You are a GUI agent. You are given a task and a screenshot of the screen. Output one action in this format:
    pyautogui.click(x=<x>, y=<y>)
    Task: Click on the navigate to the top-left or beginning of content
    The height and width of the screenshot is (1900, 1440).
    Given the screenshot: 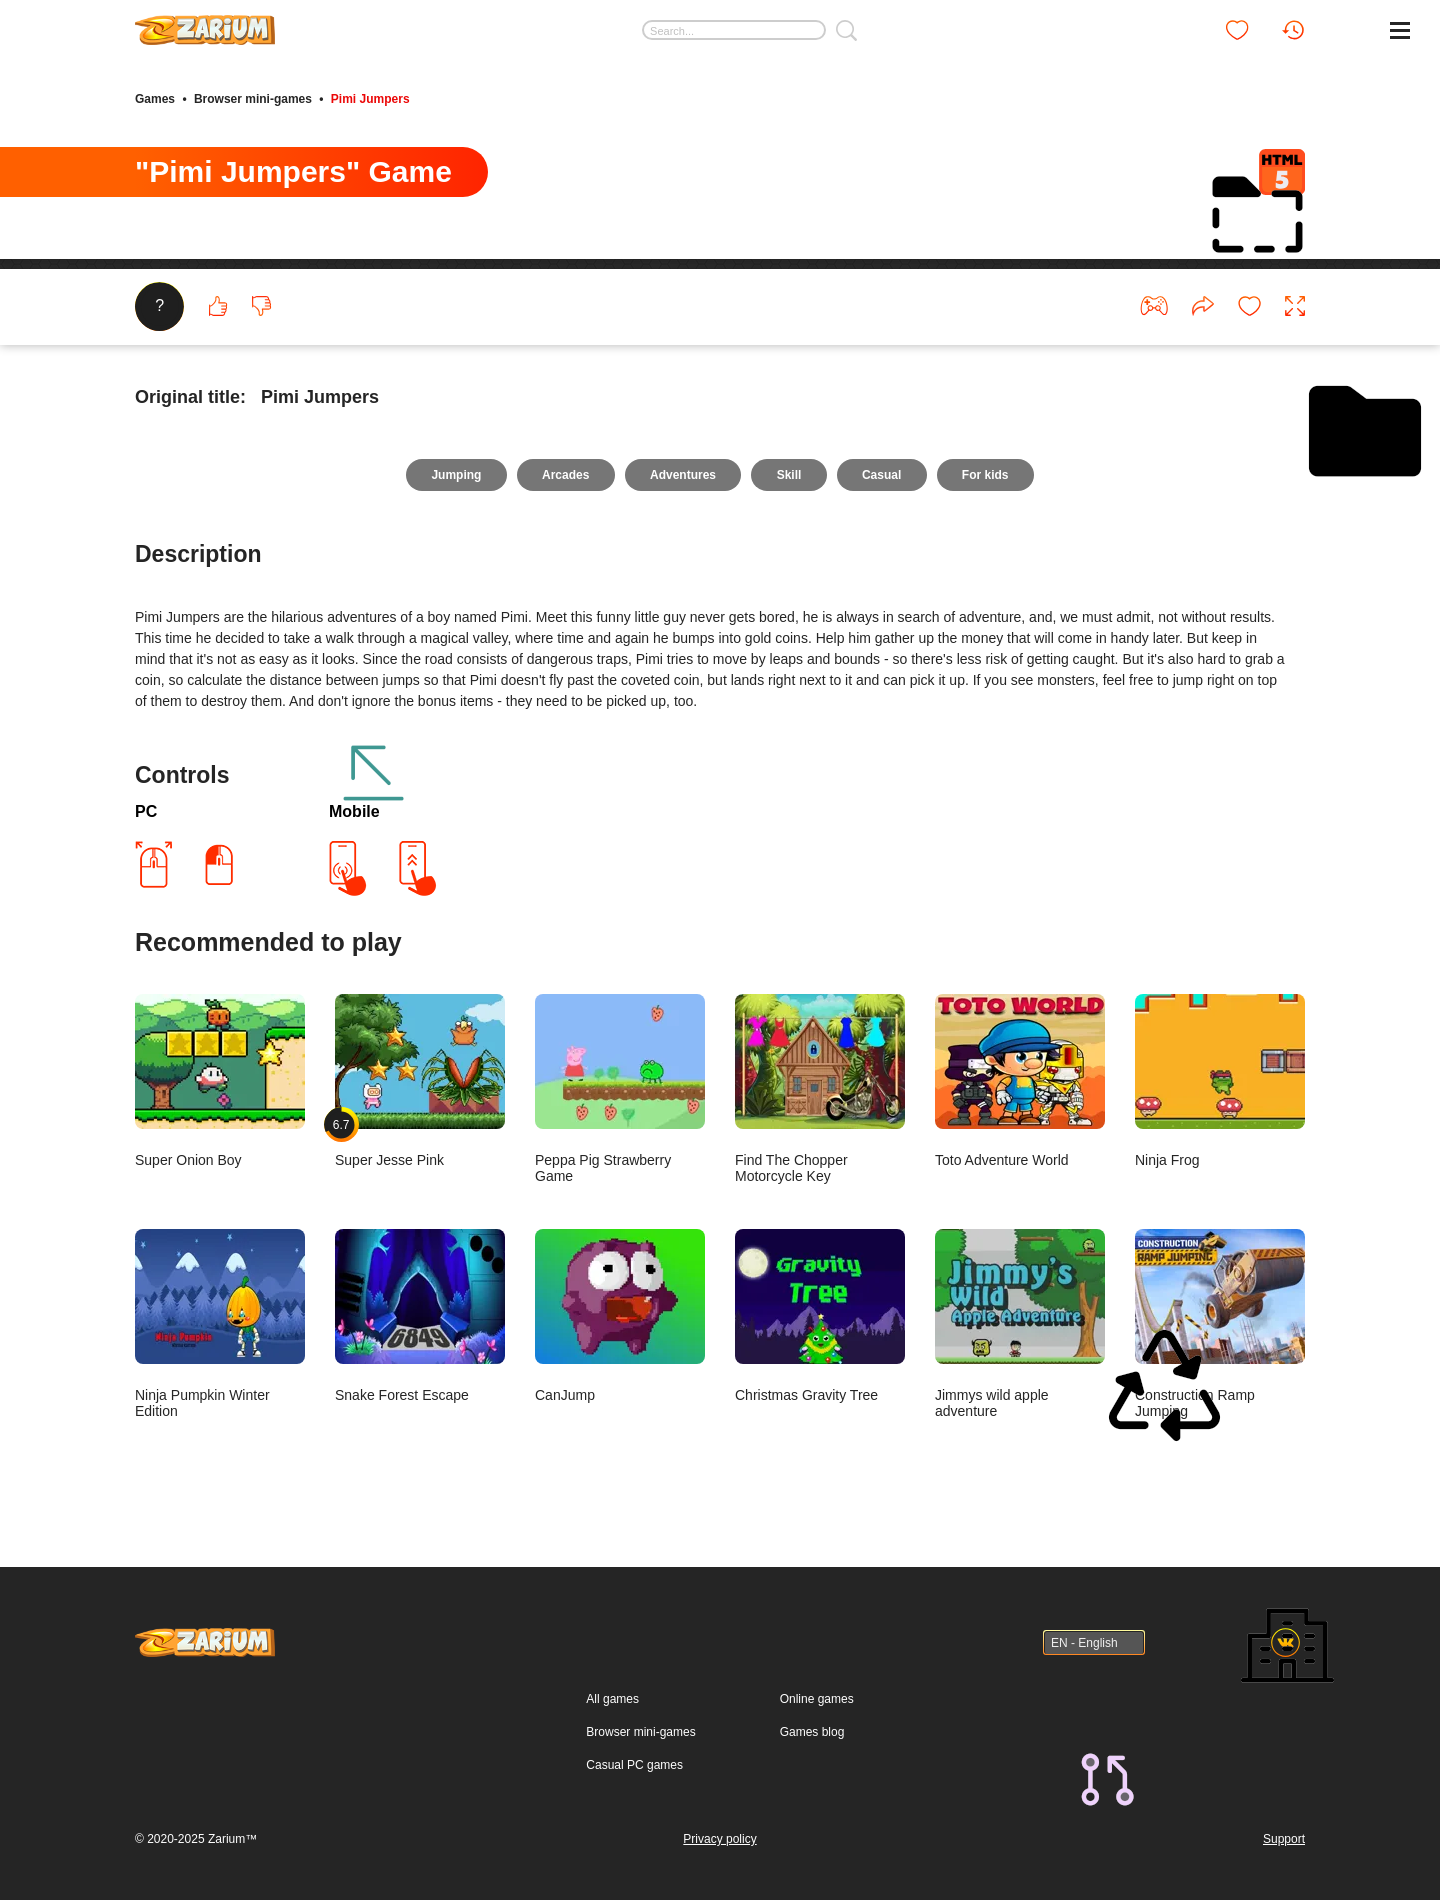 What is the action you would take?
    pyautogui.click(x=371, y=773)
    